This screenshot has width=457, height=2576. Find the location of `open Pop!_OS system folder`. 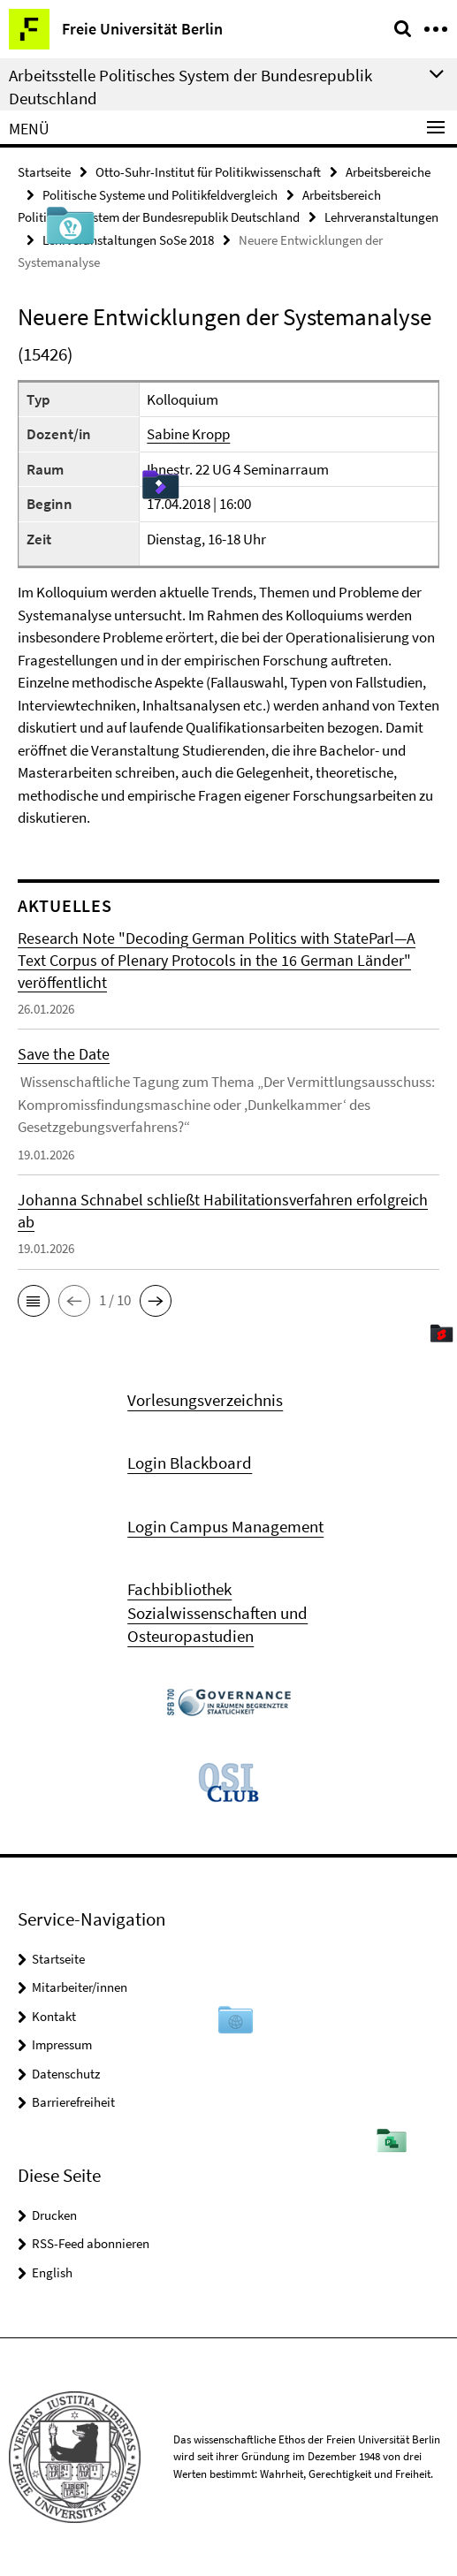

open Pop!_OS system folder is located at coordinates (70, 226).